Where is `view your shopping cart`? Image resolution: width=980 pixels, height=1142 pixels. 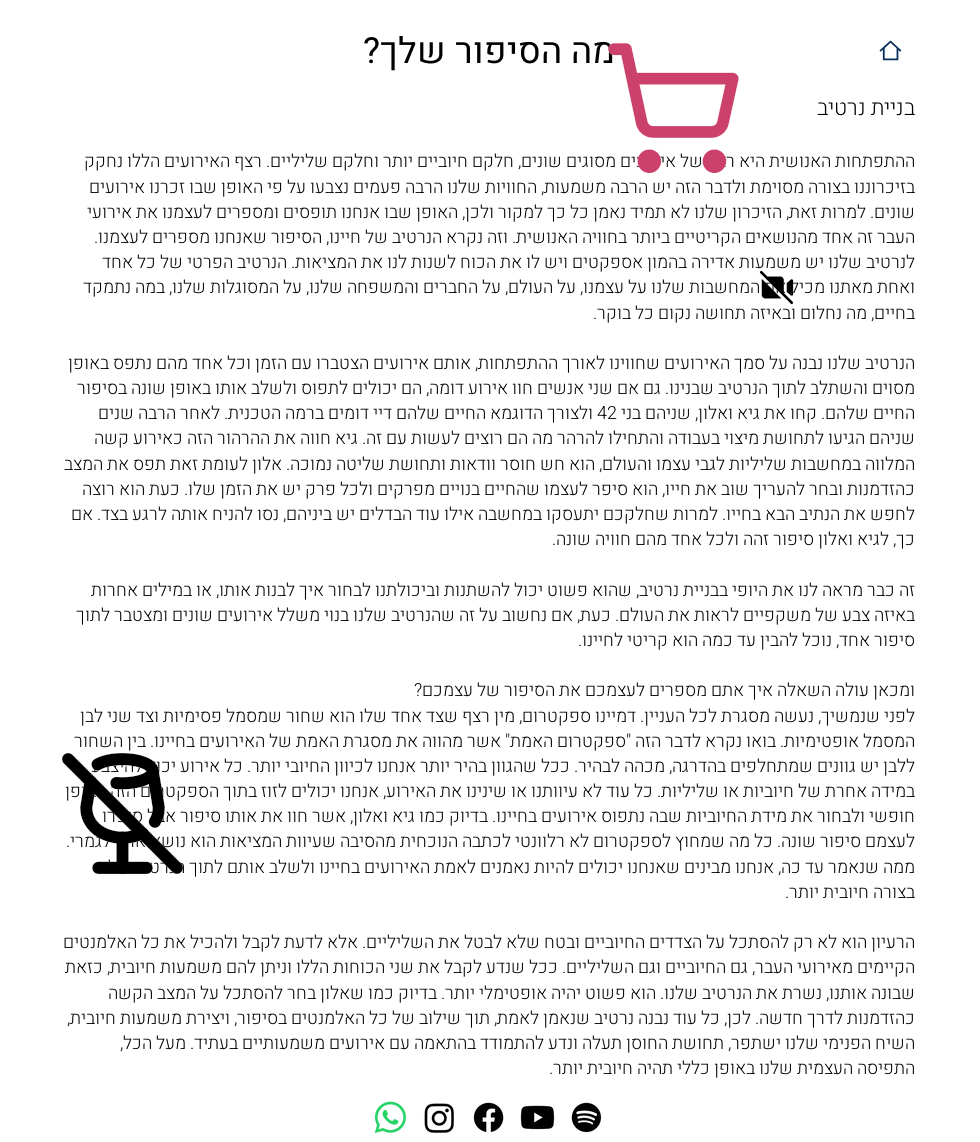
view your shopping cart is located at coordinates (673, 108).